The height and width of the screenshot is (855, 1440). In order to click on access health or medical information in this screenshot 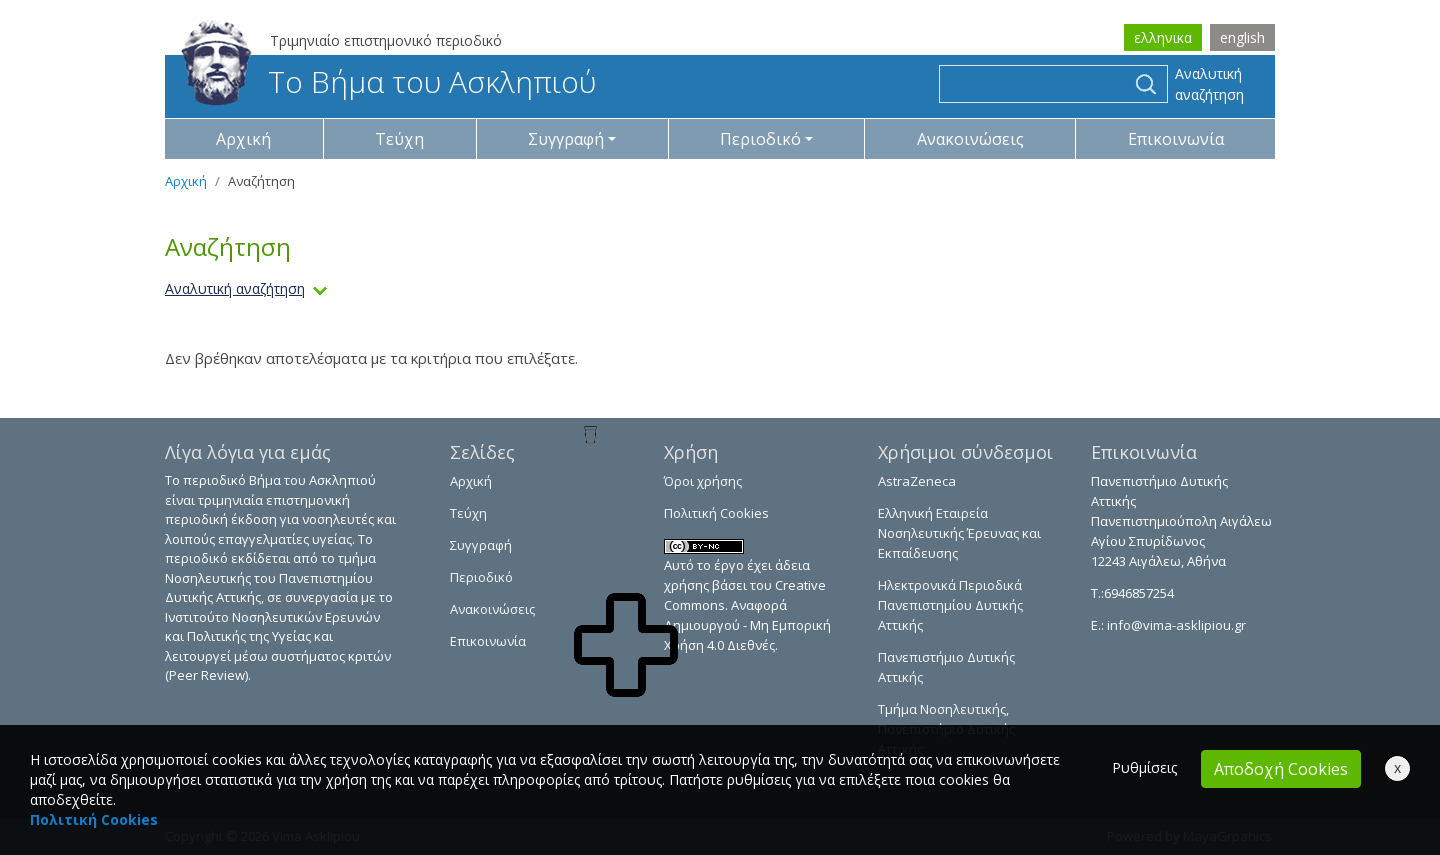, I will do `click(626, 645)`.